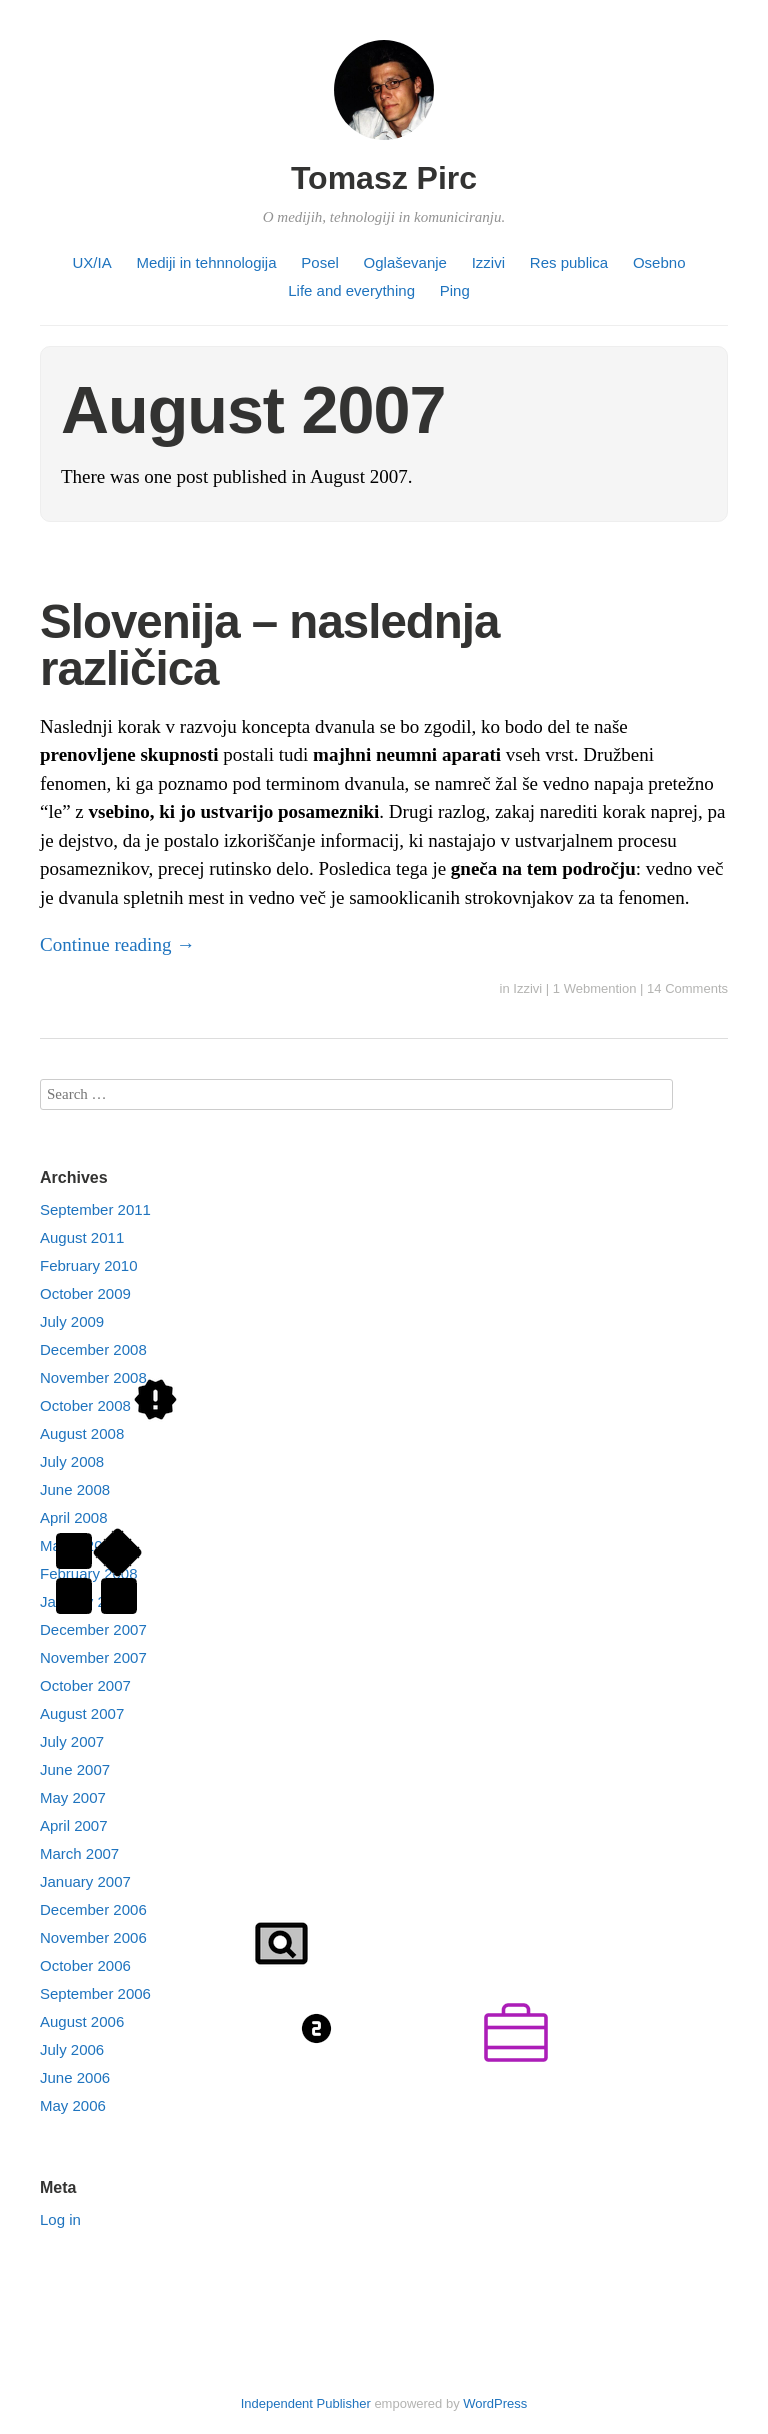 The height and width of the screenshot is (2434, 768). Describe the element at coordinates (316, 2028) in the screenshot. I see `indicates step 2 in a multi-step process` at that location.